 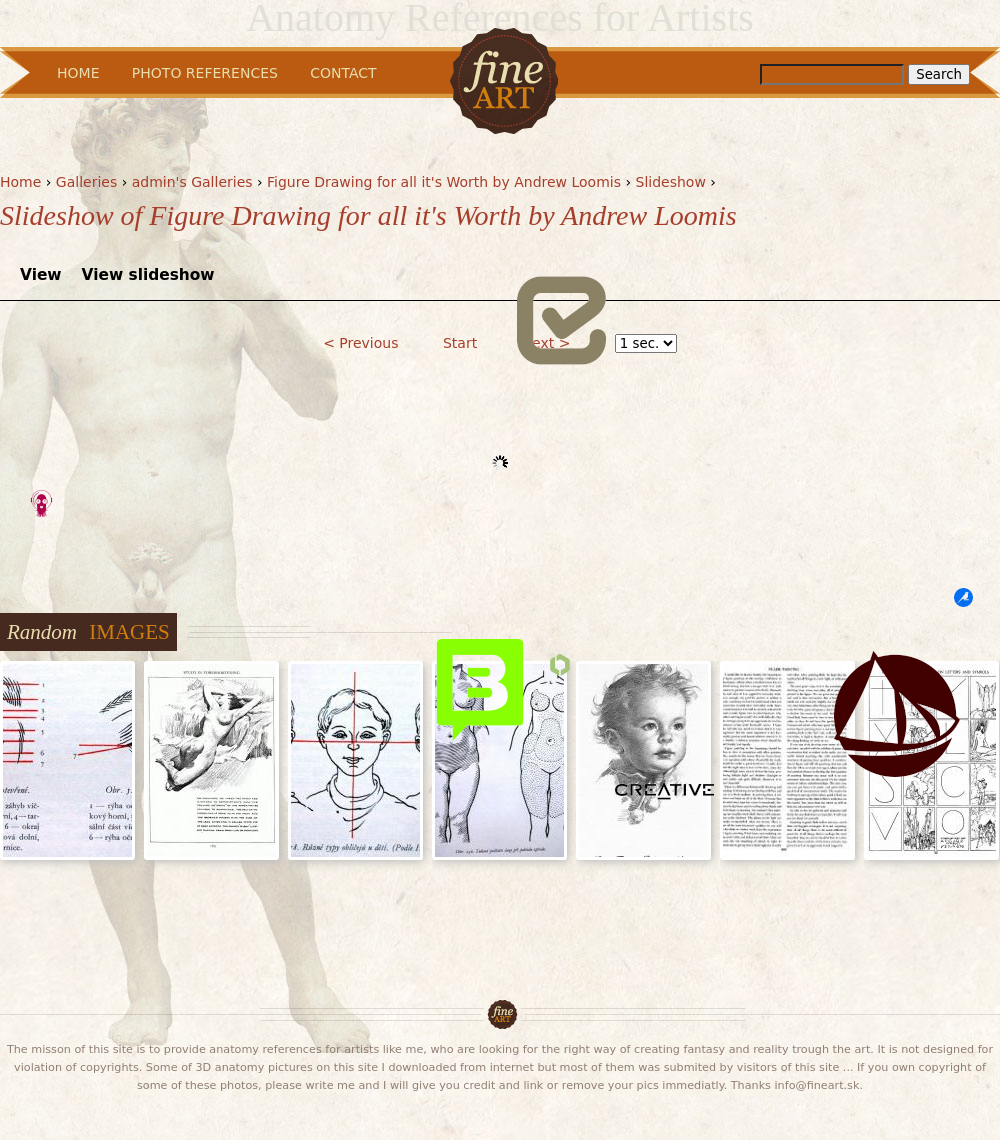 What do you see at coordinates (963, 597) in the screenshot?
I see `open Dataiku application` at bounding box center [963, 597].